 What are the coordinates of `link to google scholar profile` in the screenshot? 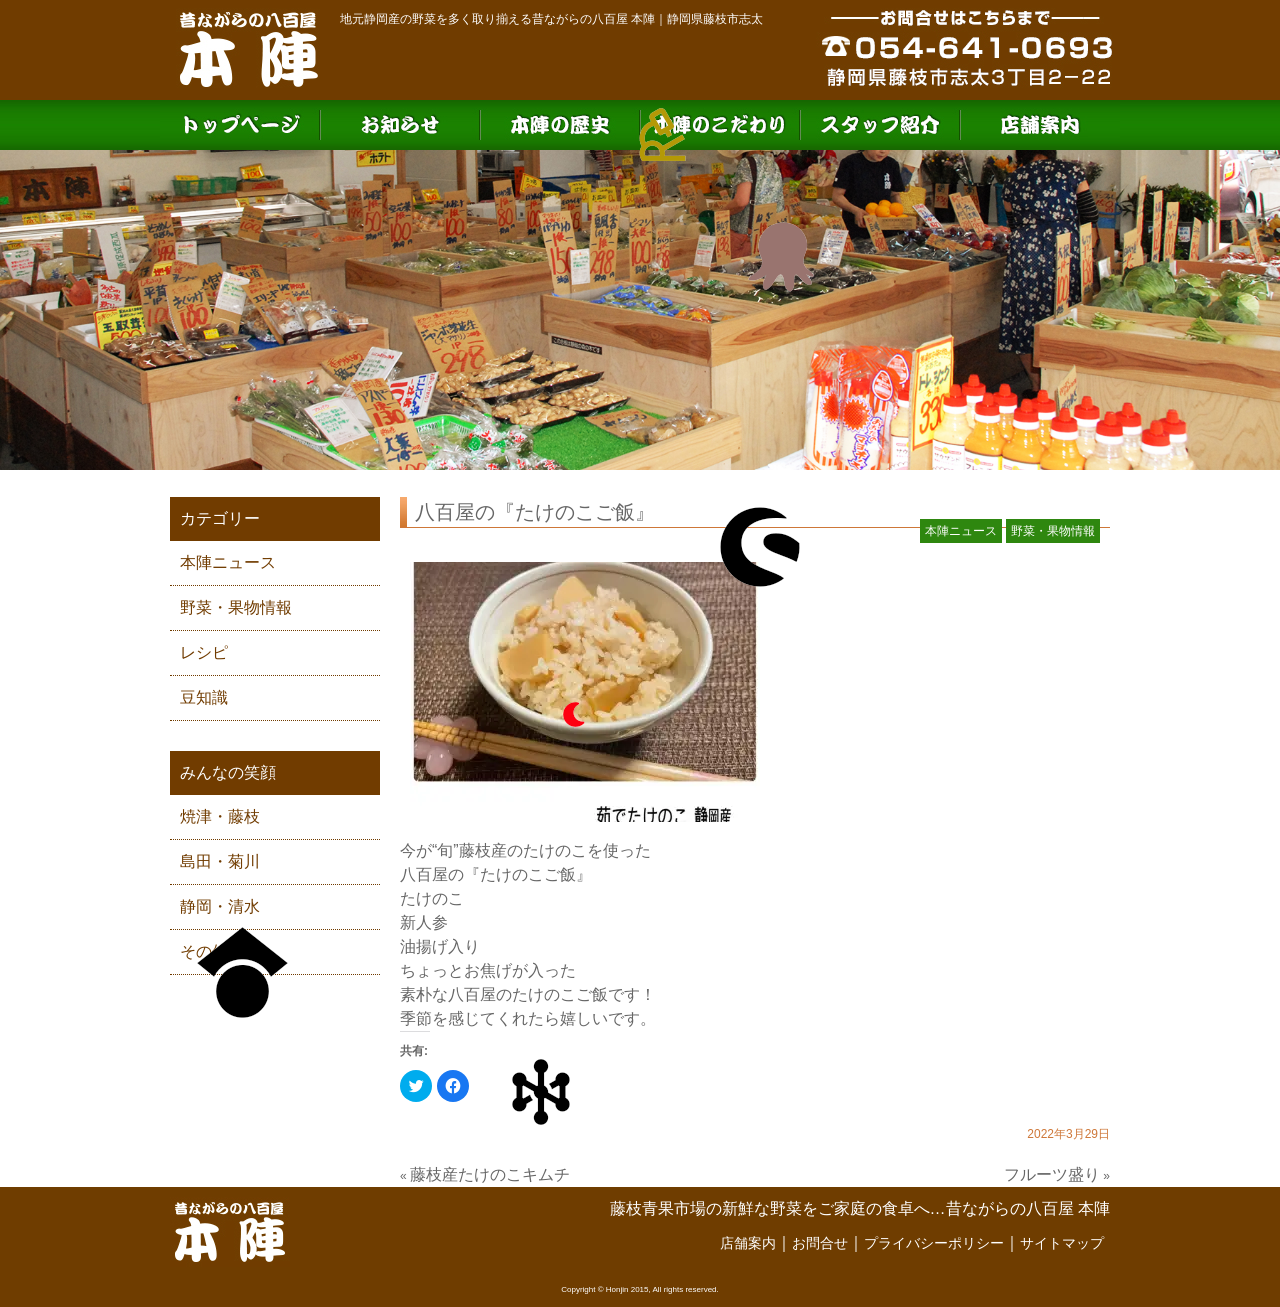 It's located at (242, 972).